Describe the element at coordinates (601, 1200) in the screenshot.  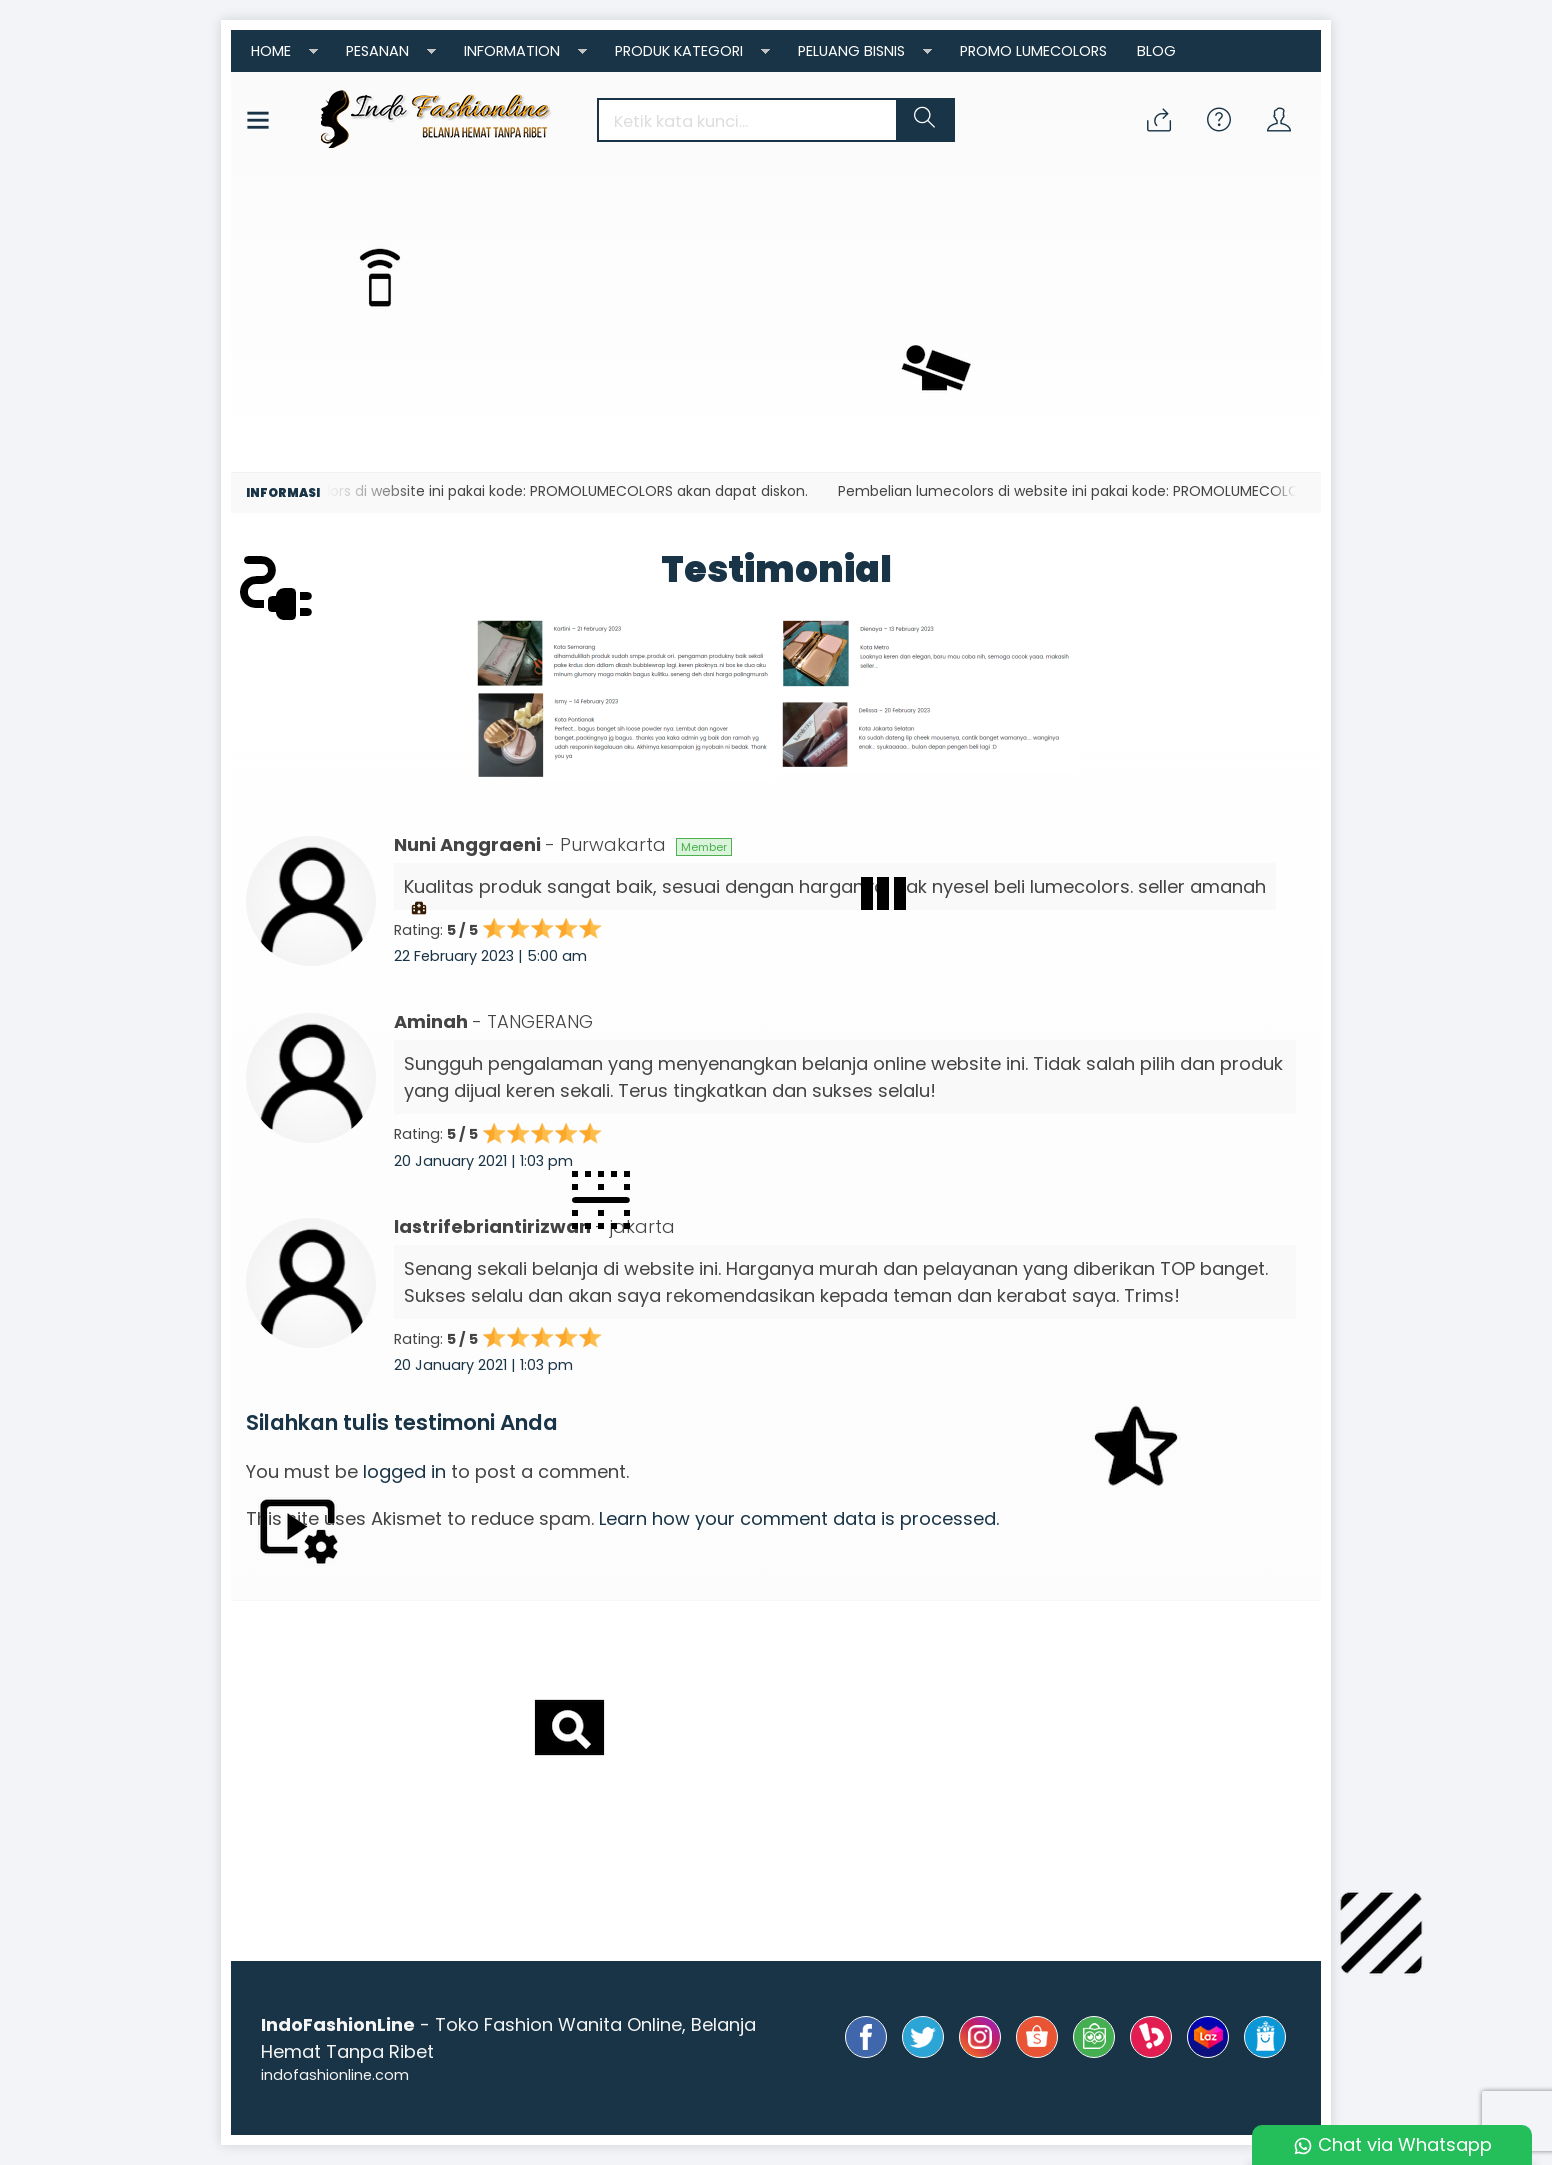
I see `add horizontal border to selected cells` at that location.